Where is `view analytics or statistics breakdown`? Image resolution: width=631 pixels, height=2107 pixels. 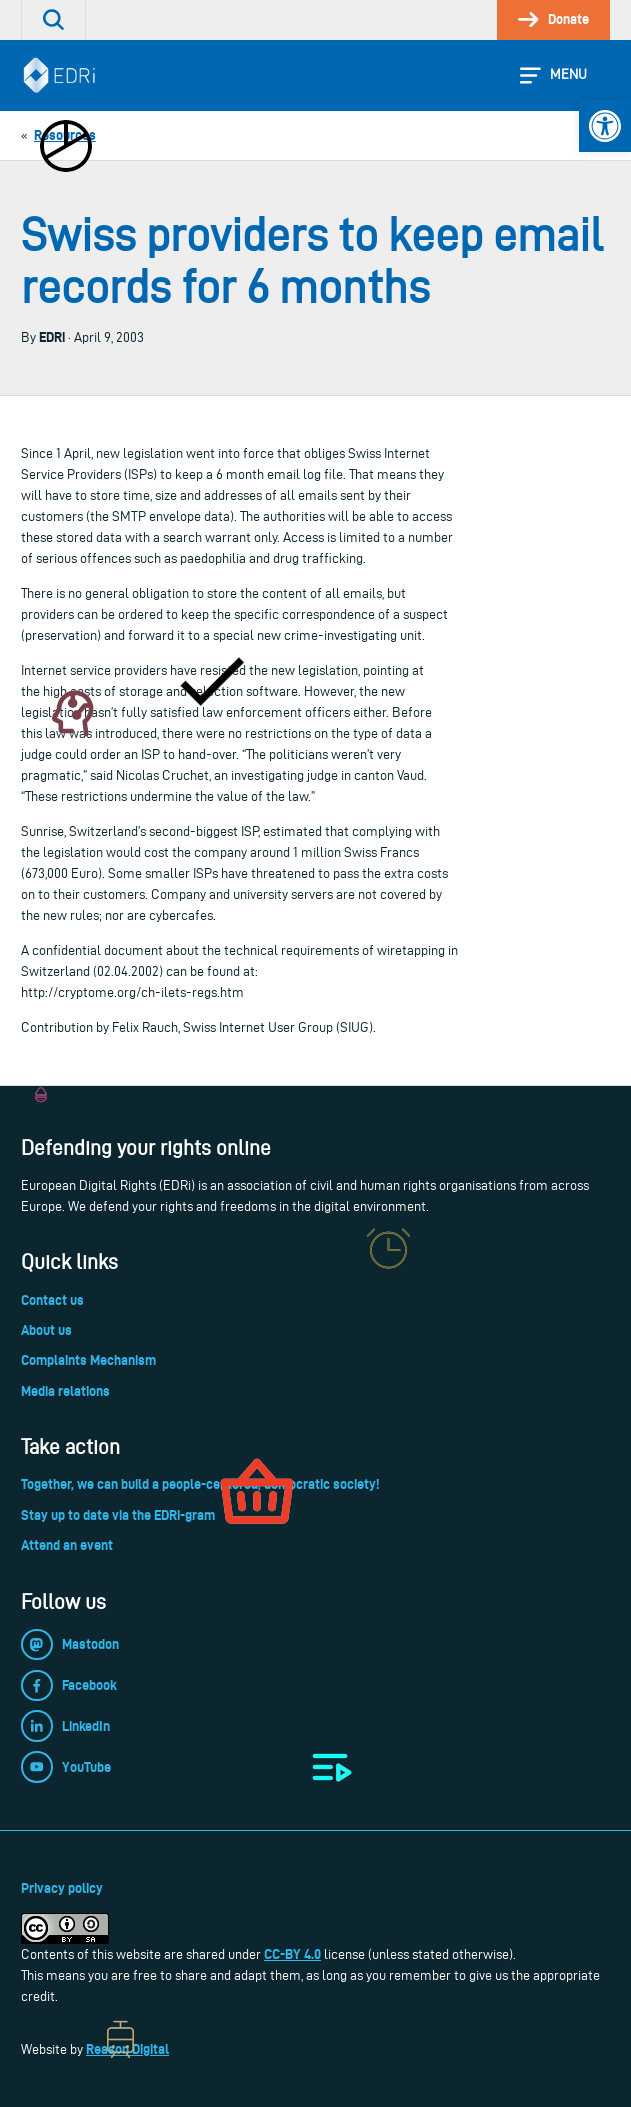
view analytics or statistics breakdown is located at coordinates (66, 146).